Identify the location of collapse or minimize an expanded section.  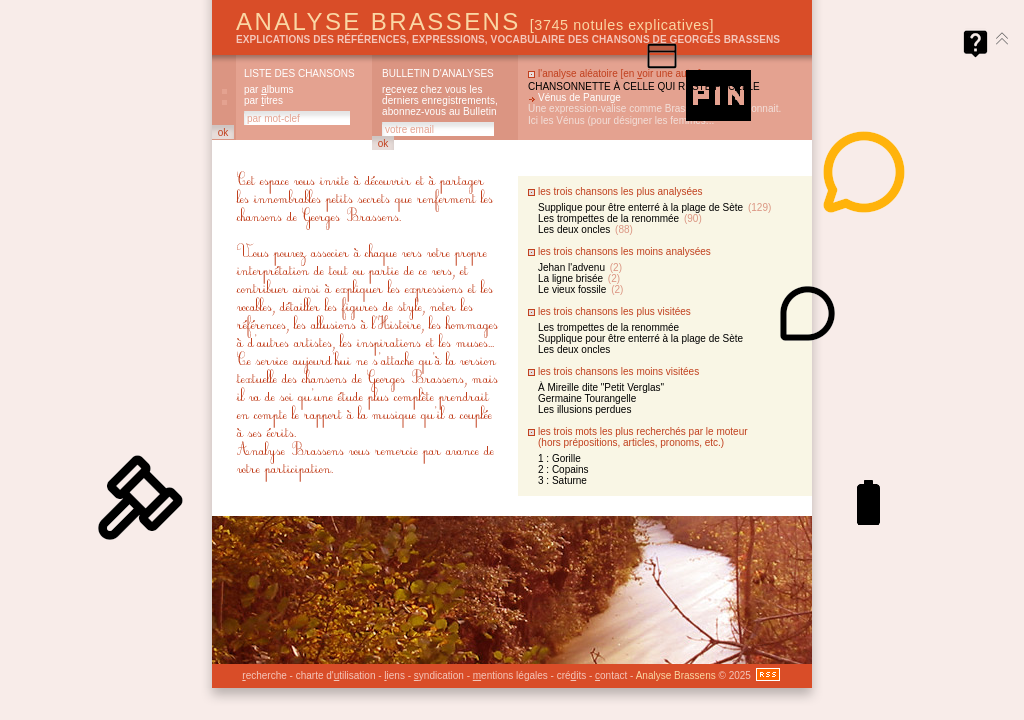
(1002, 39).